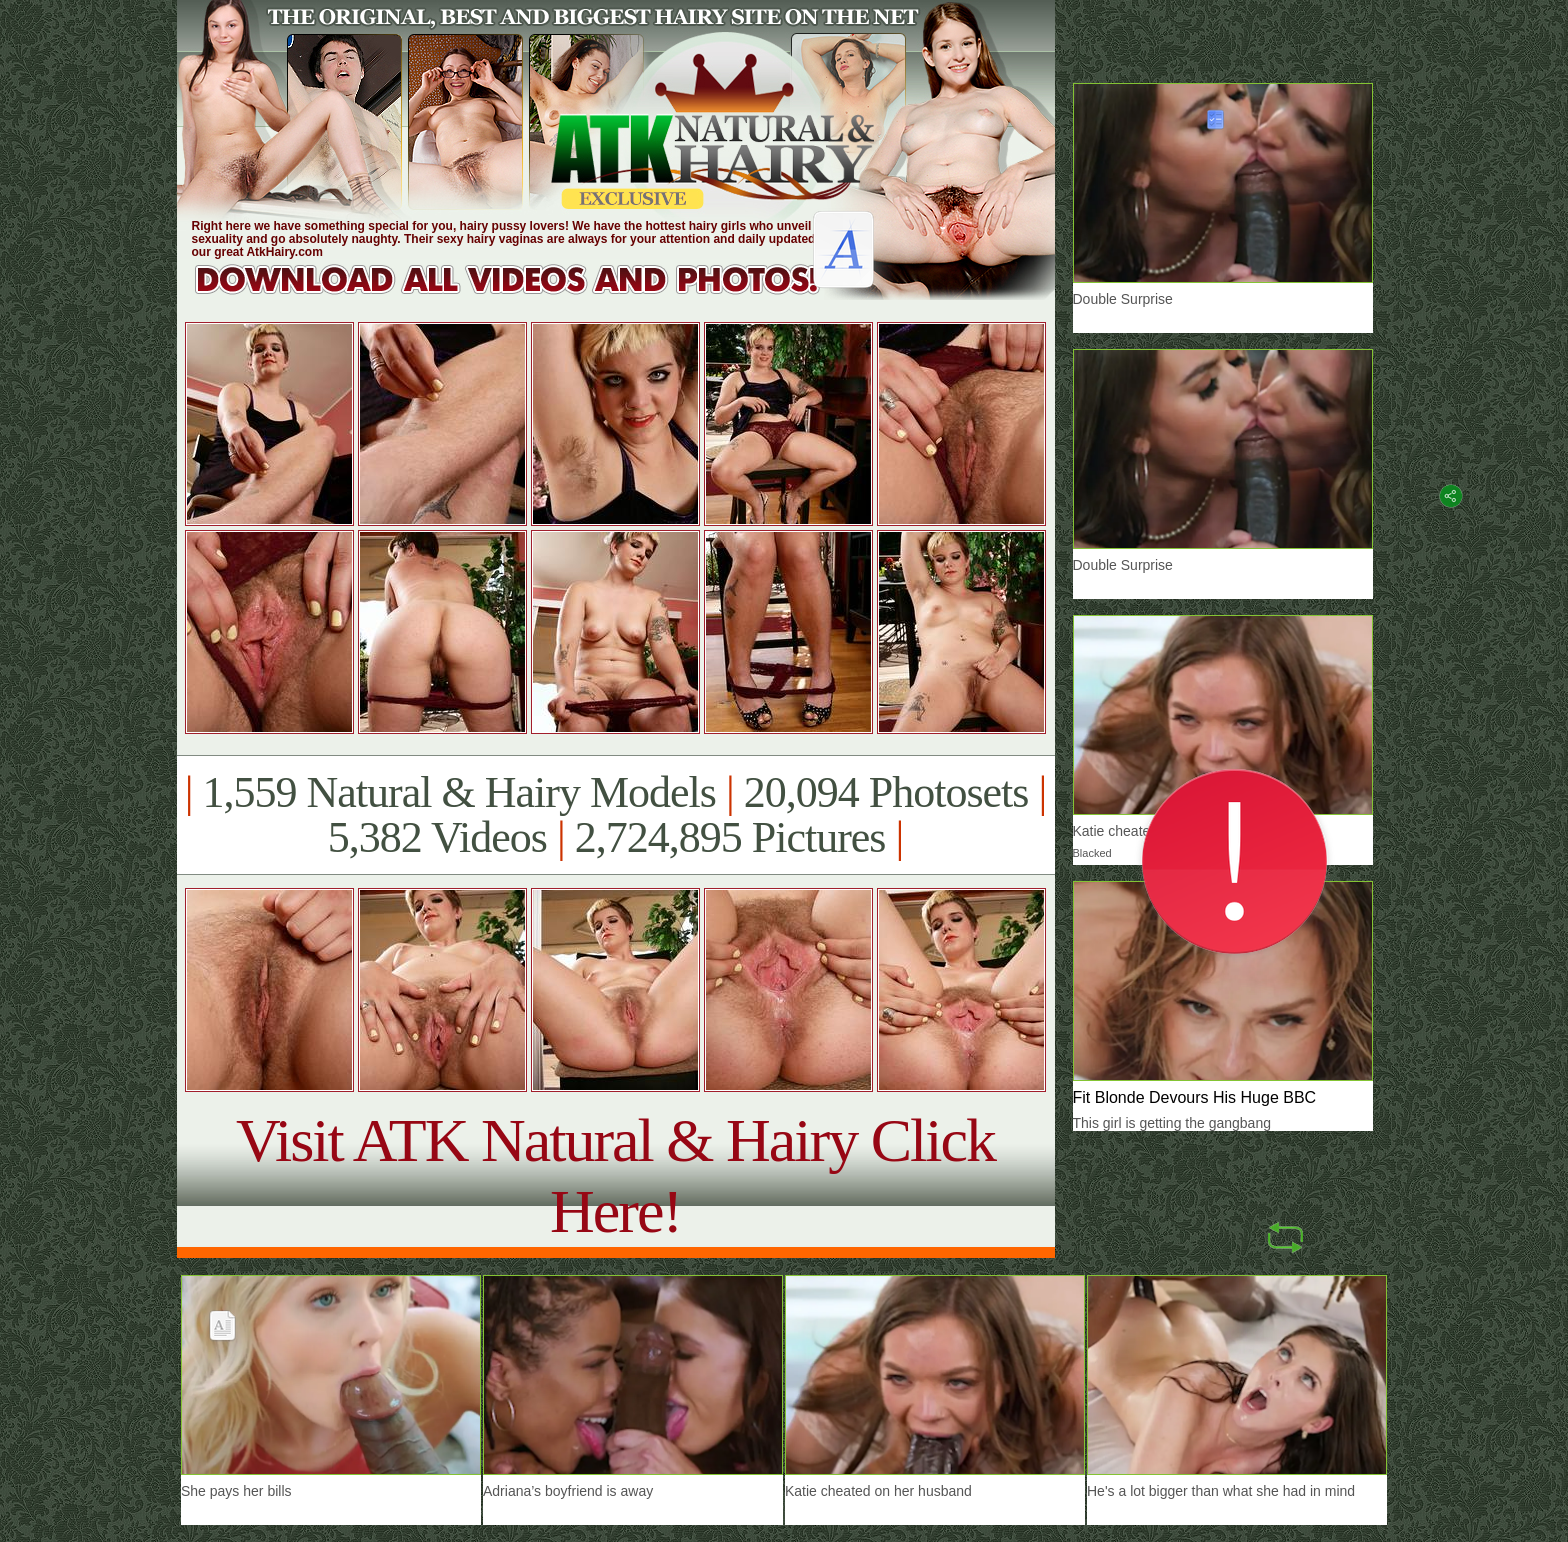 The image size is (1568, 1542). What do you see at coordinates (1234, 861) in the screenshot?
I see `indicates a warning or important alert message` at bounding box center [1234, 861].